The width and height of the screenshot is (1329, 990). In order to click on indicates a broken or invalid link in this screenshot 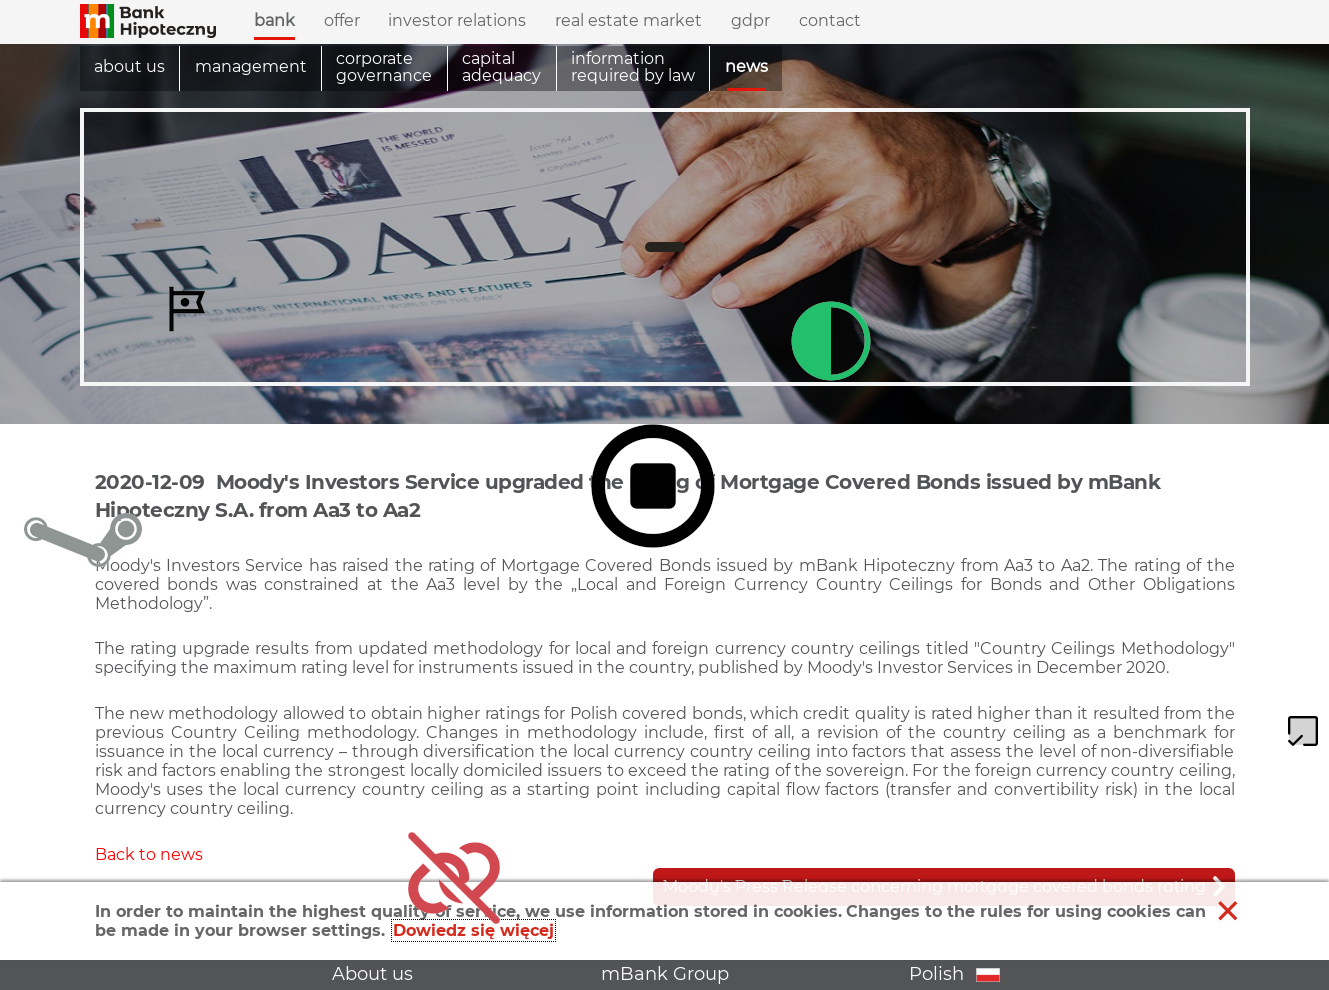, I will do `click(454, 878)`.